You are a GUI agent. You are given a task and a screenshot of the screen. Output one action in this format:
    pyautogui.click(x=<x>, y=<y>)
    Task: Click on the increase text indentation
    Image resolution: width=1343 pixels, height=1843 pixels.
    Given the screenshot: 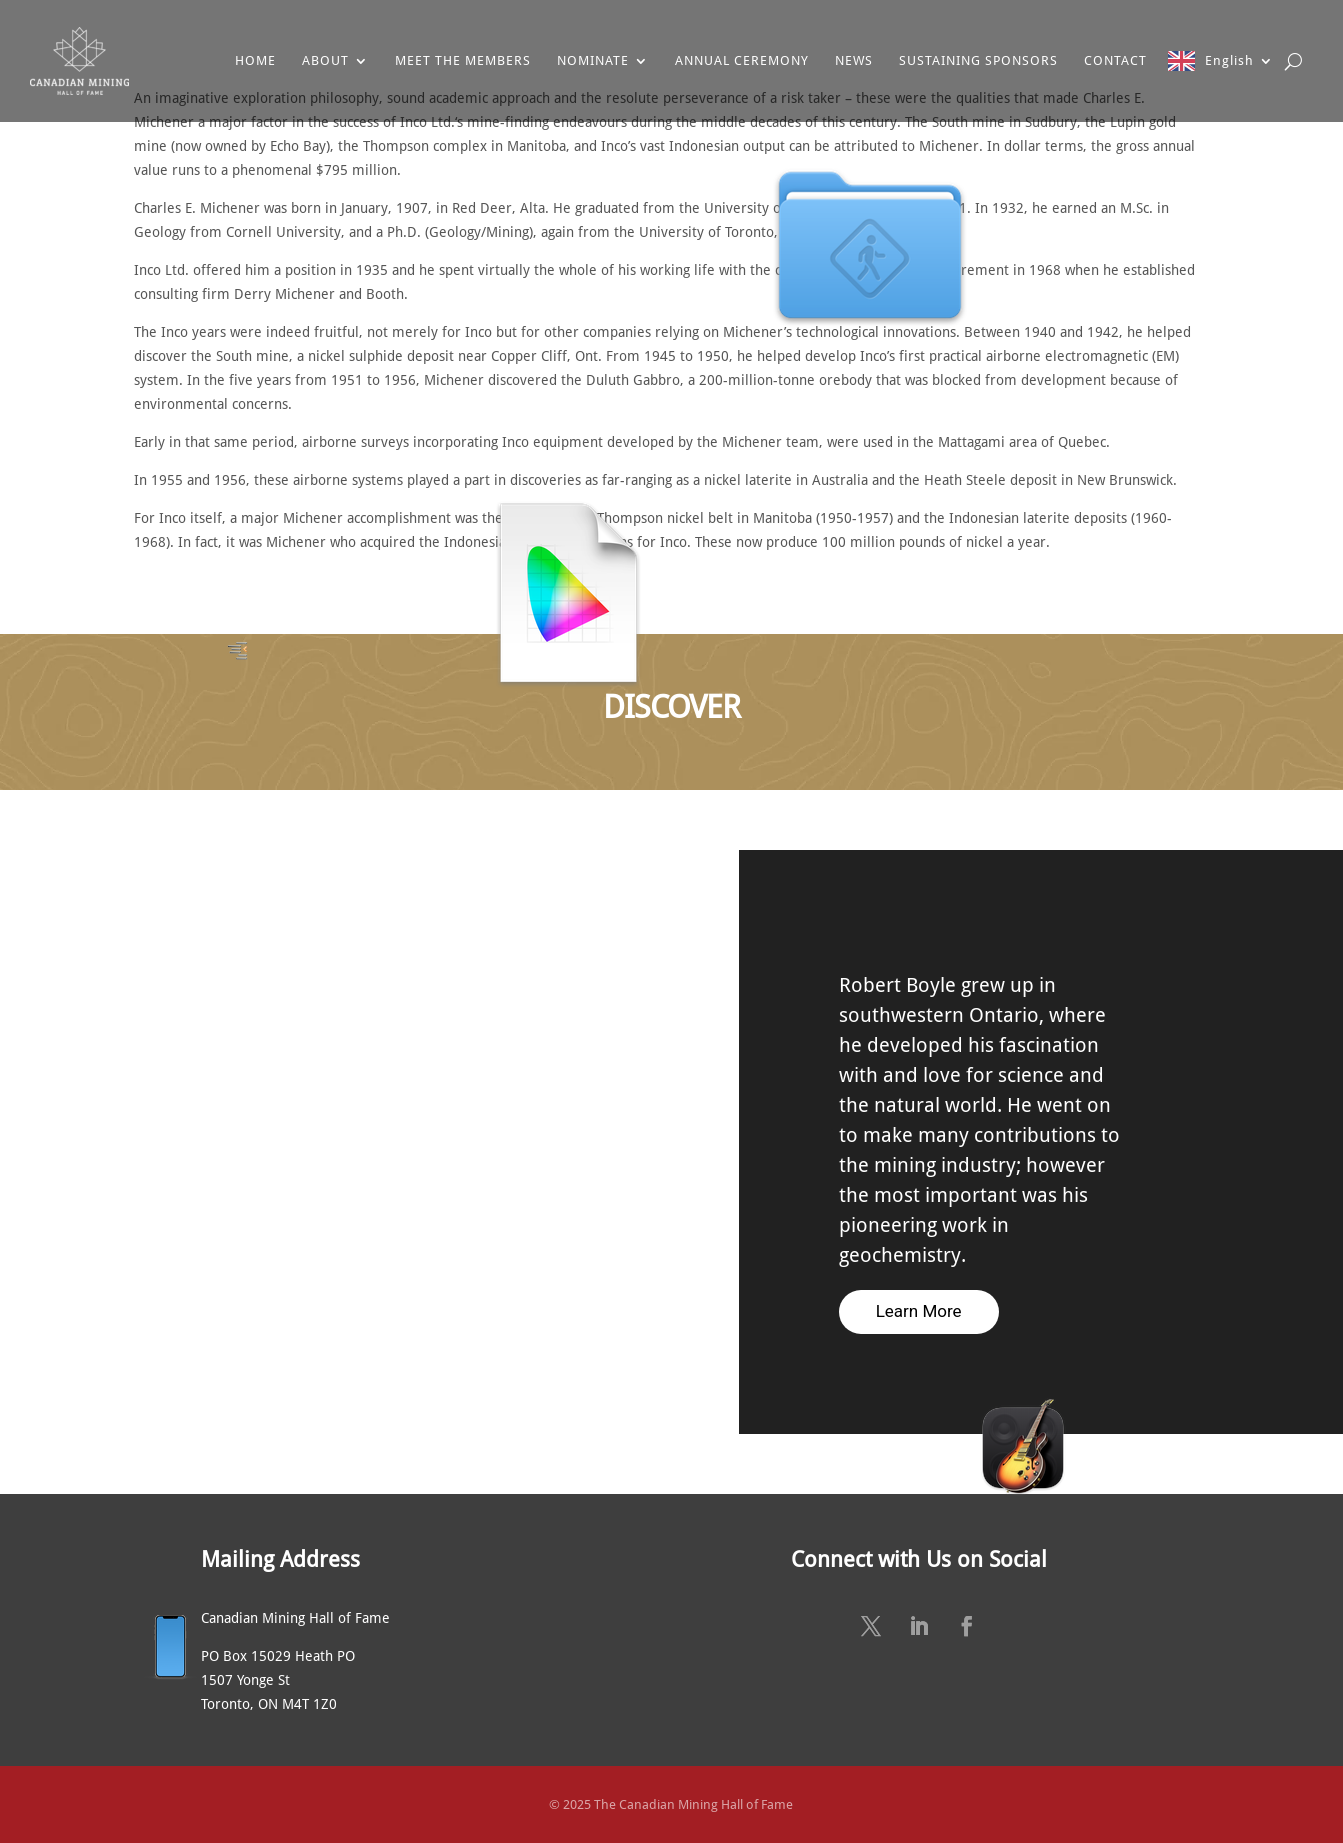 What is the action you would take?
    pyautogui.click(x=237, y=651)
    